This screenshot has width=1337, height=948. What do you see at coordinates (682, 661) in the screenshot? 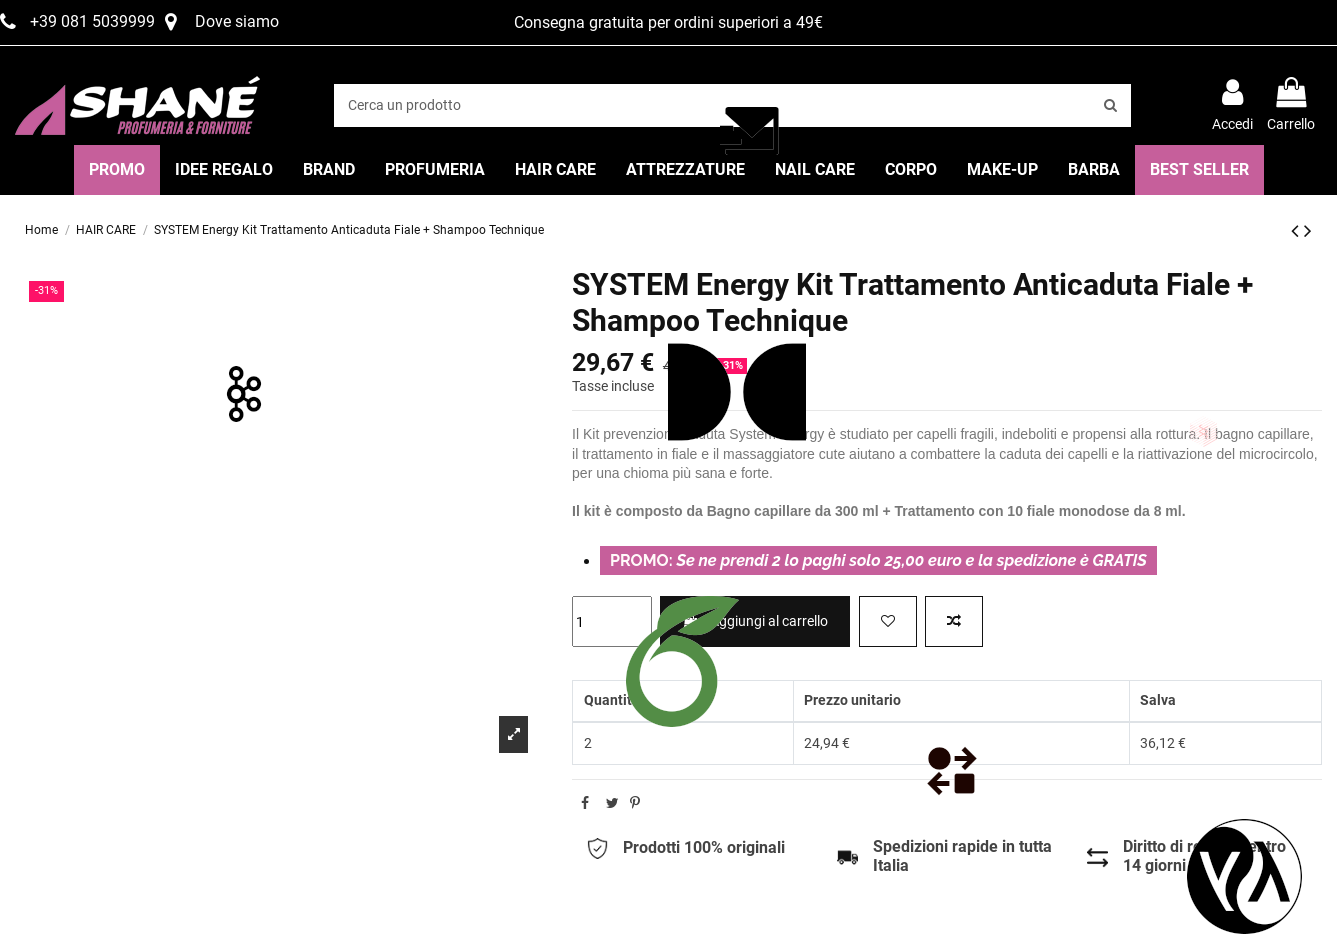
I see `open Overleaf LaTeX editor` at bounding box center [682, 661].